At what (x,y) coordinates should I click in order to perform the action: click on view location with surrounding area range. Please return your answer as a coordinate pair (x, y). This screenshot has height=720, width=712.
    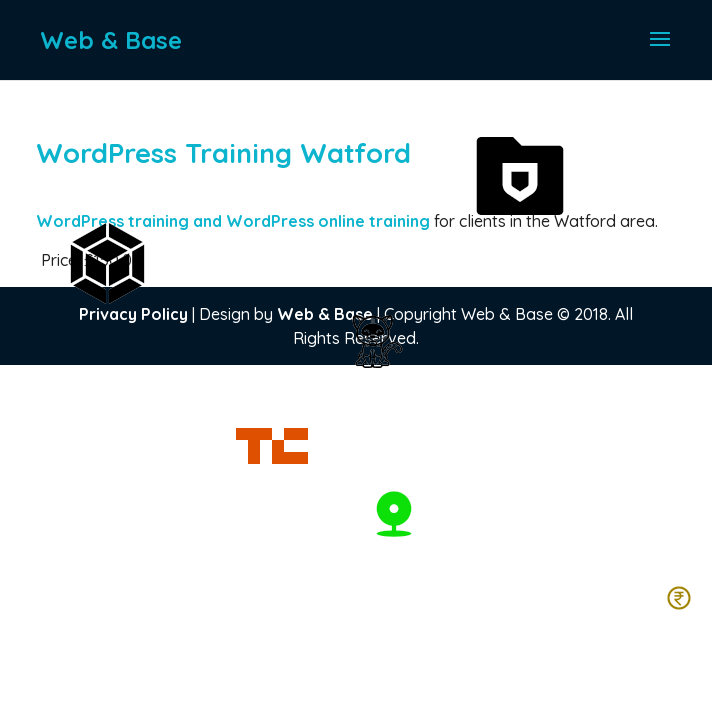
    Looking at the image, I should click on (394, 513).